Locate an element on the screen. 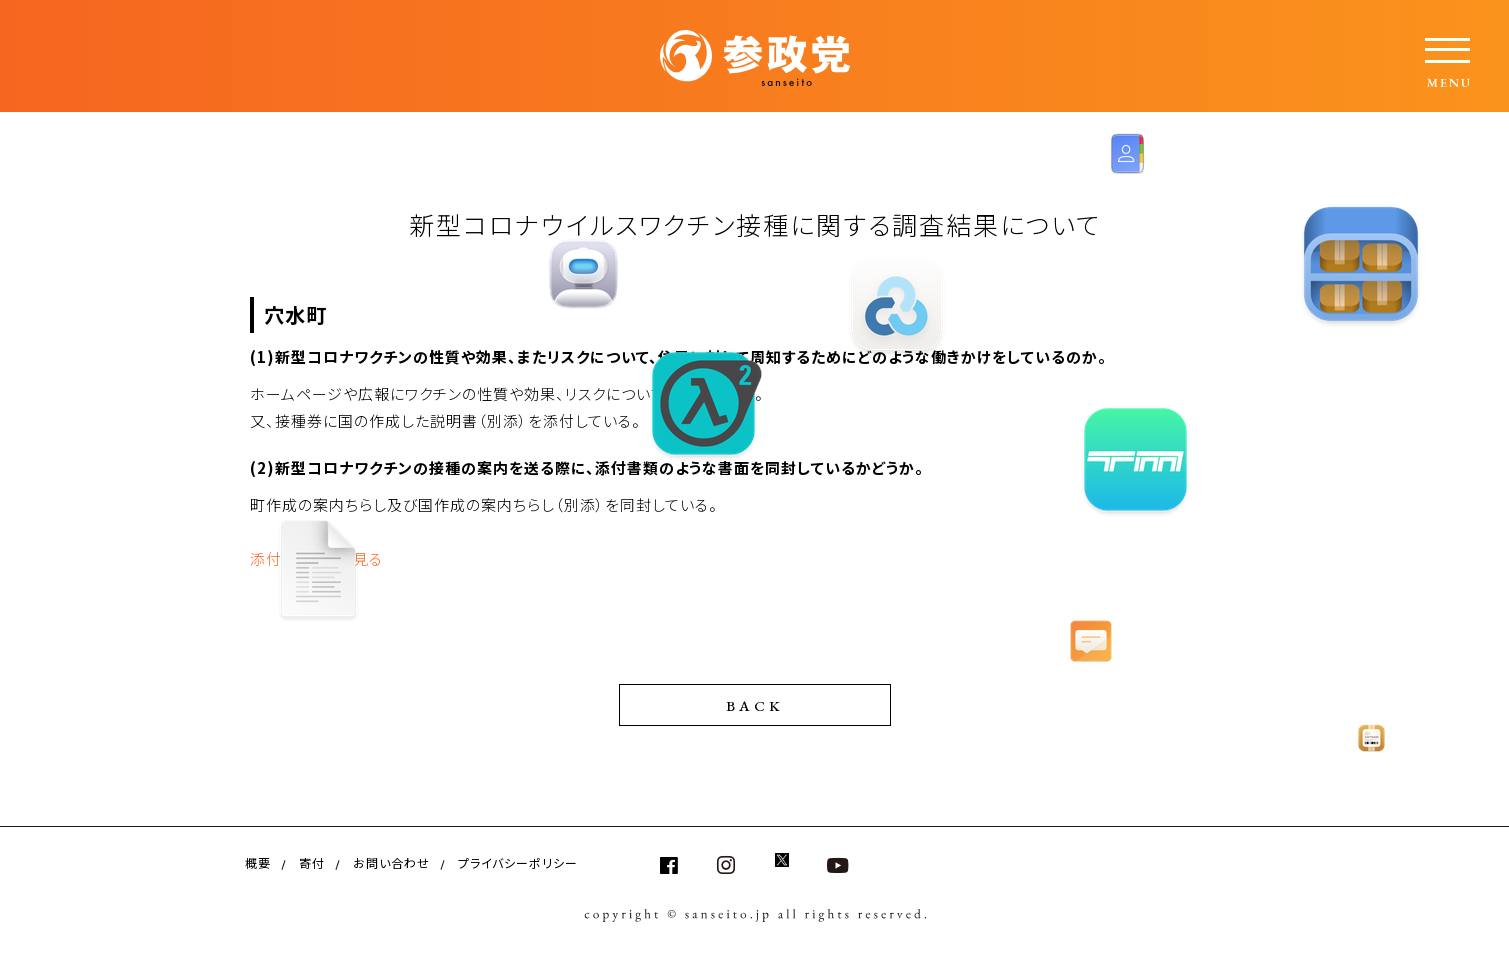 The width and height of the screenshot is (1509, 972). open the contacts app is located at coordinates (1127, 153).